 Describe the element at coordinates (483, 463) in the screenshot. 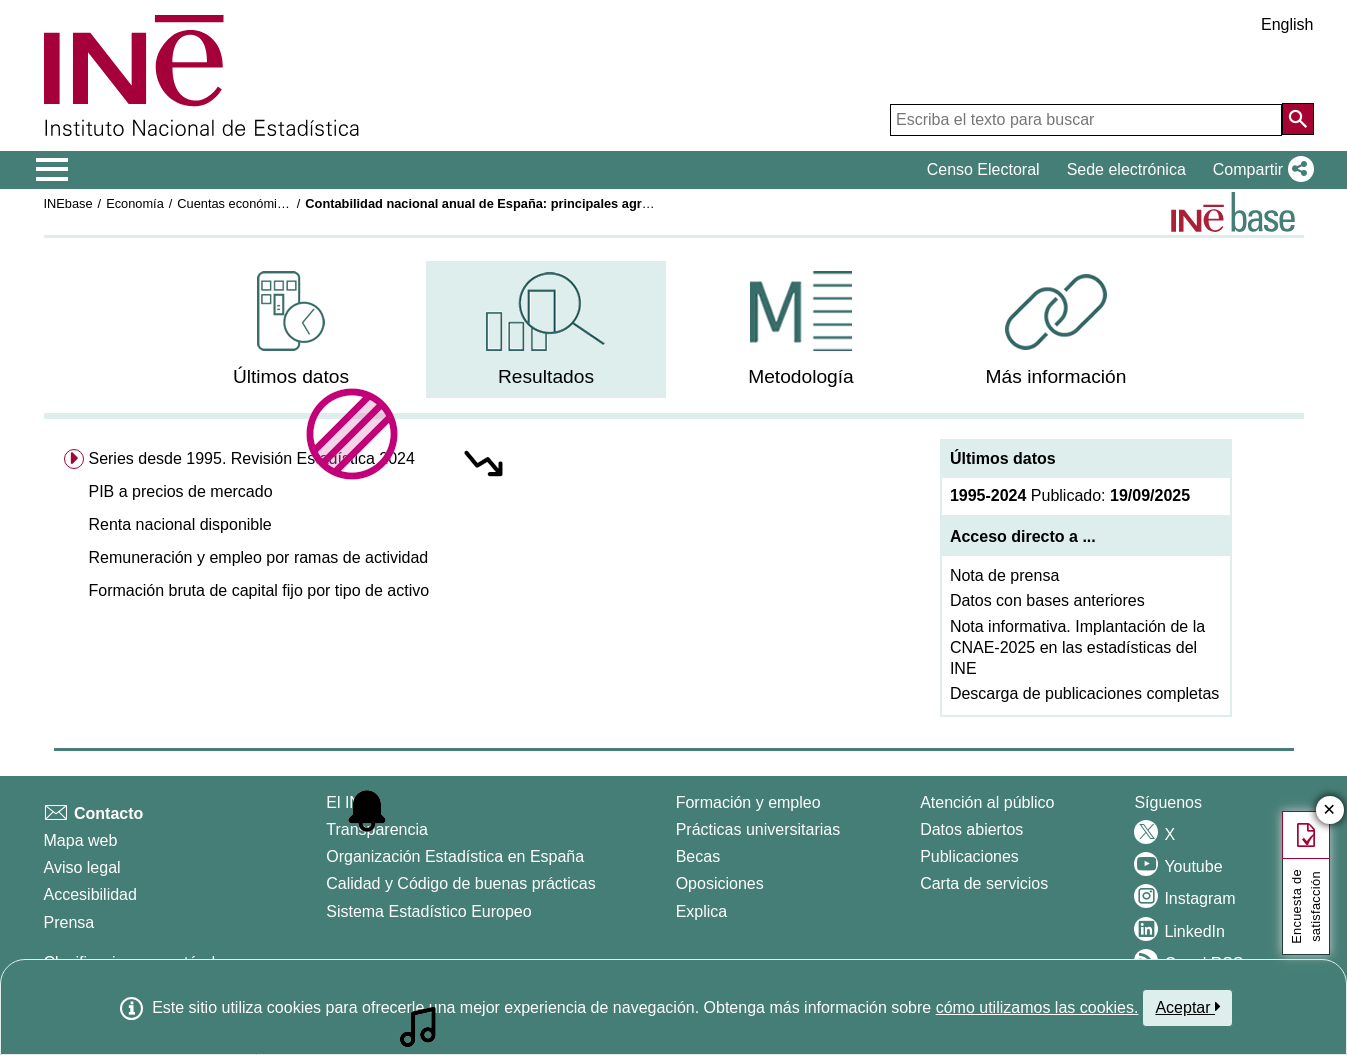

I see `indicates a downward trend or decline` at that location.